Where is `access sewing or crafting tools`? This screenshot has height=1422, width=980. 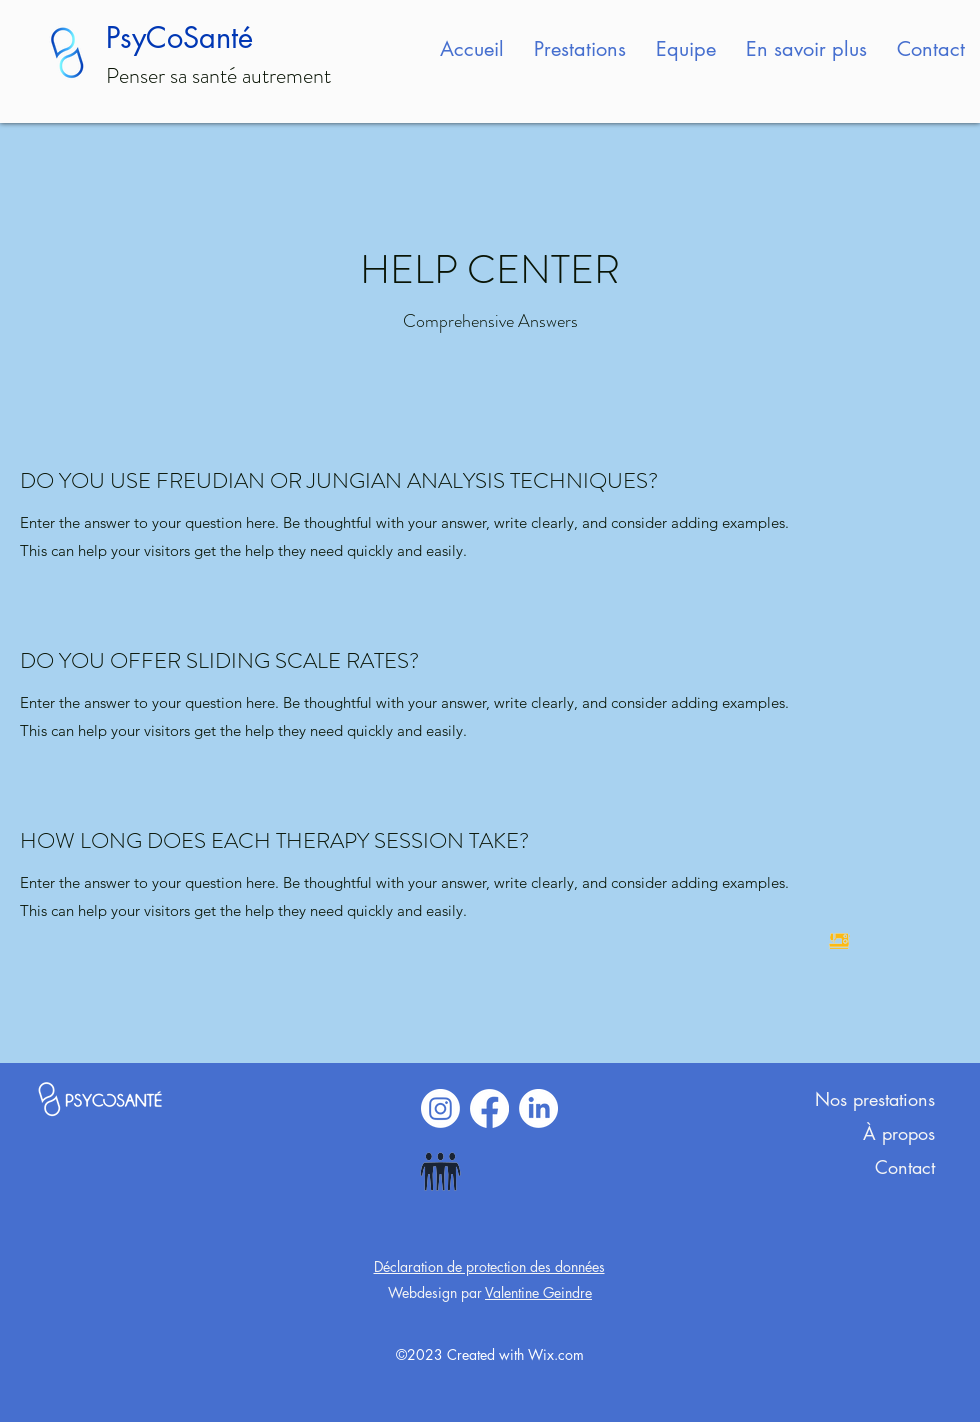 access sewing or crafting tools is located at coordinates (839, 939).